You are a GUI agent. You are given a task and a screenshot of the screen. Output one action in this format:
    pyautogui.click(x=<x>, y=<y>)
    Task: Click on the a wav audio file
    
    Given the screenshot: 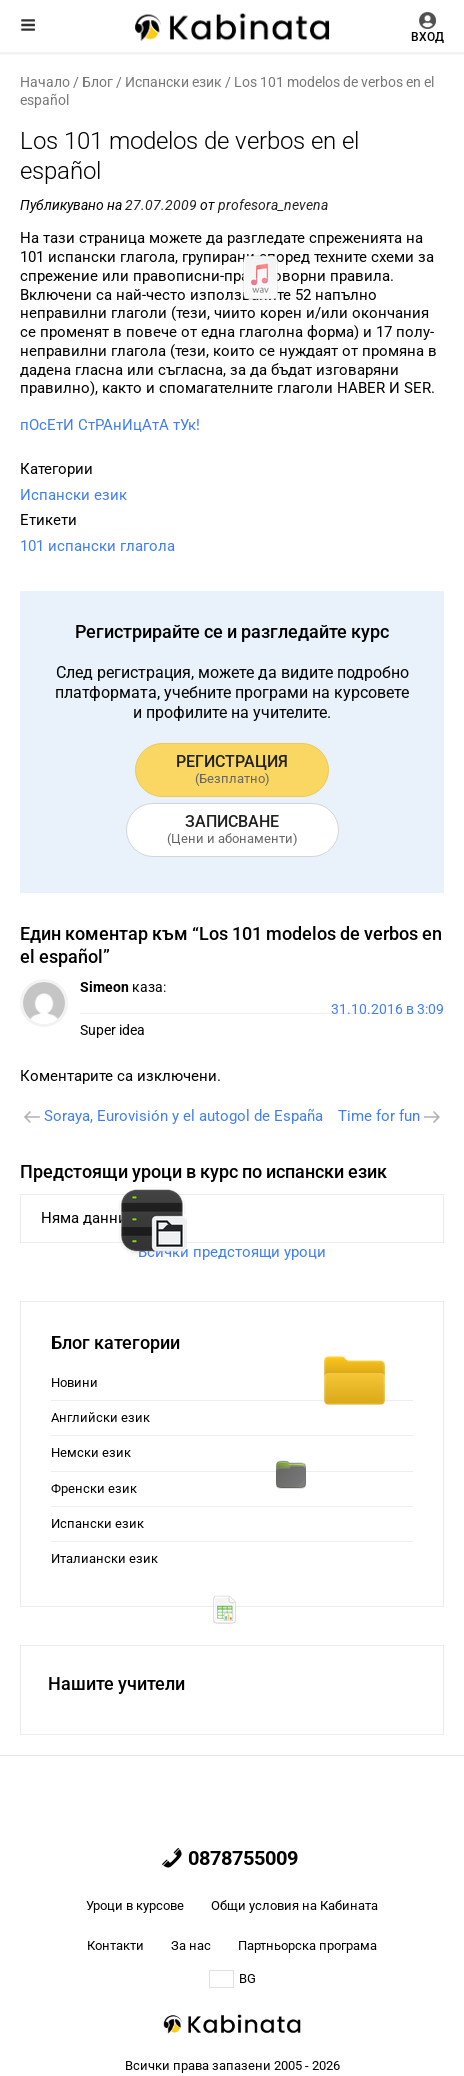 What is the action you would take?
    pyautogui.click(x=260, y=277)
    